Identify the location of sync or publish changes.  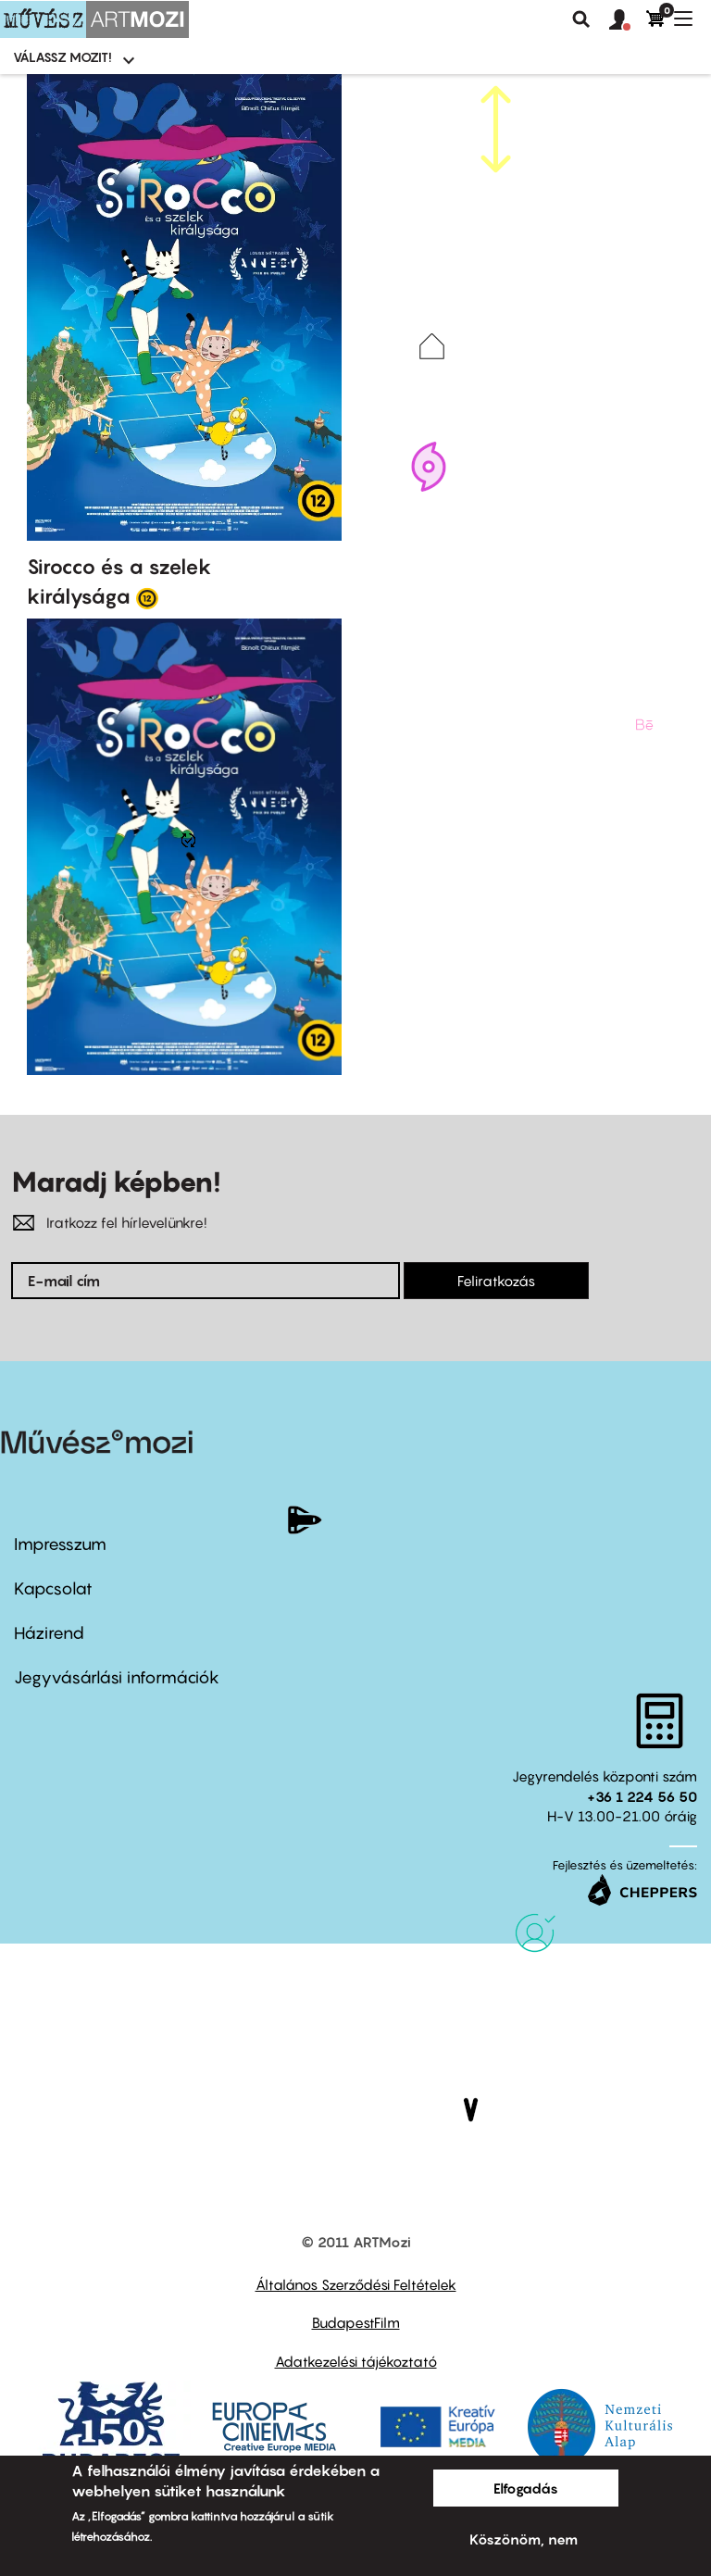
(188, 840).